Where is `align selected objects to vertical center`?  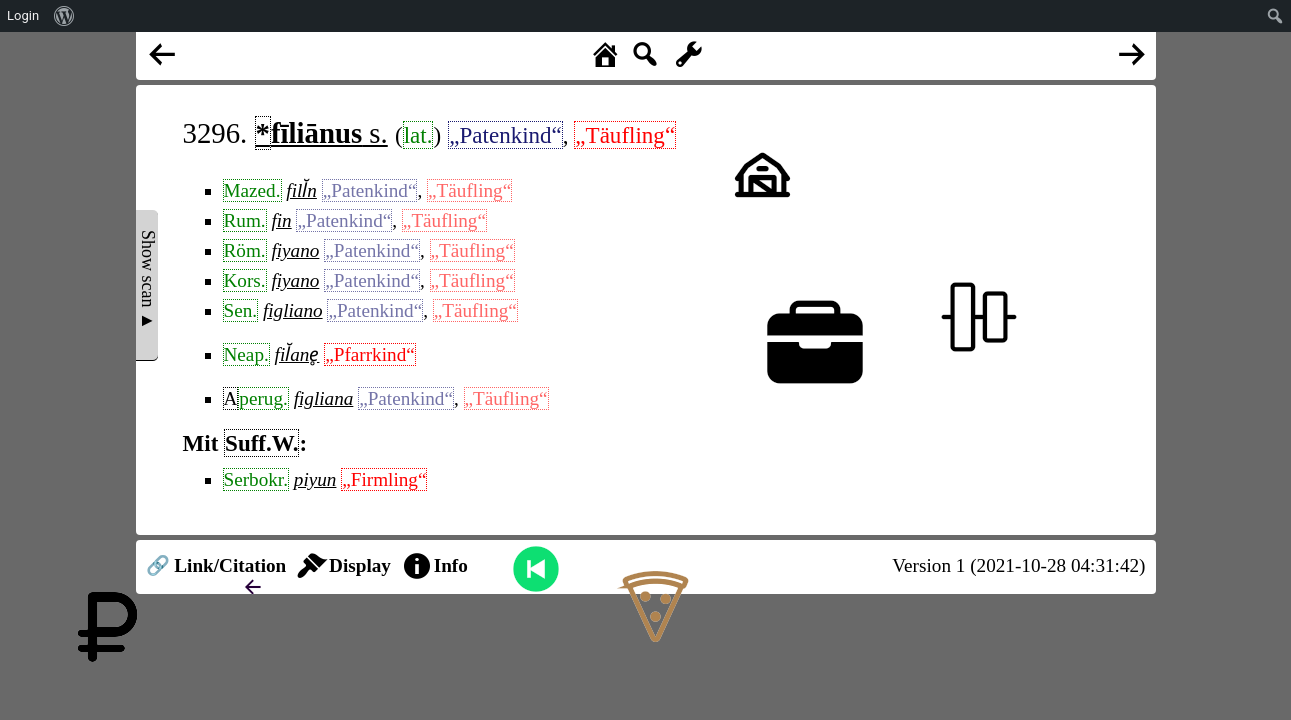
align selected objects to vertical center is located at coordinates (979, 317).